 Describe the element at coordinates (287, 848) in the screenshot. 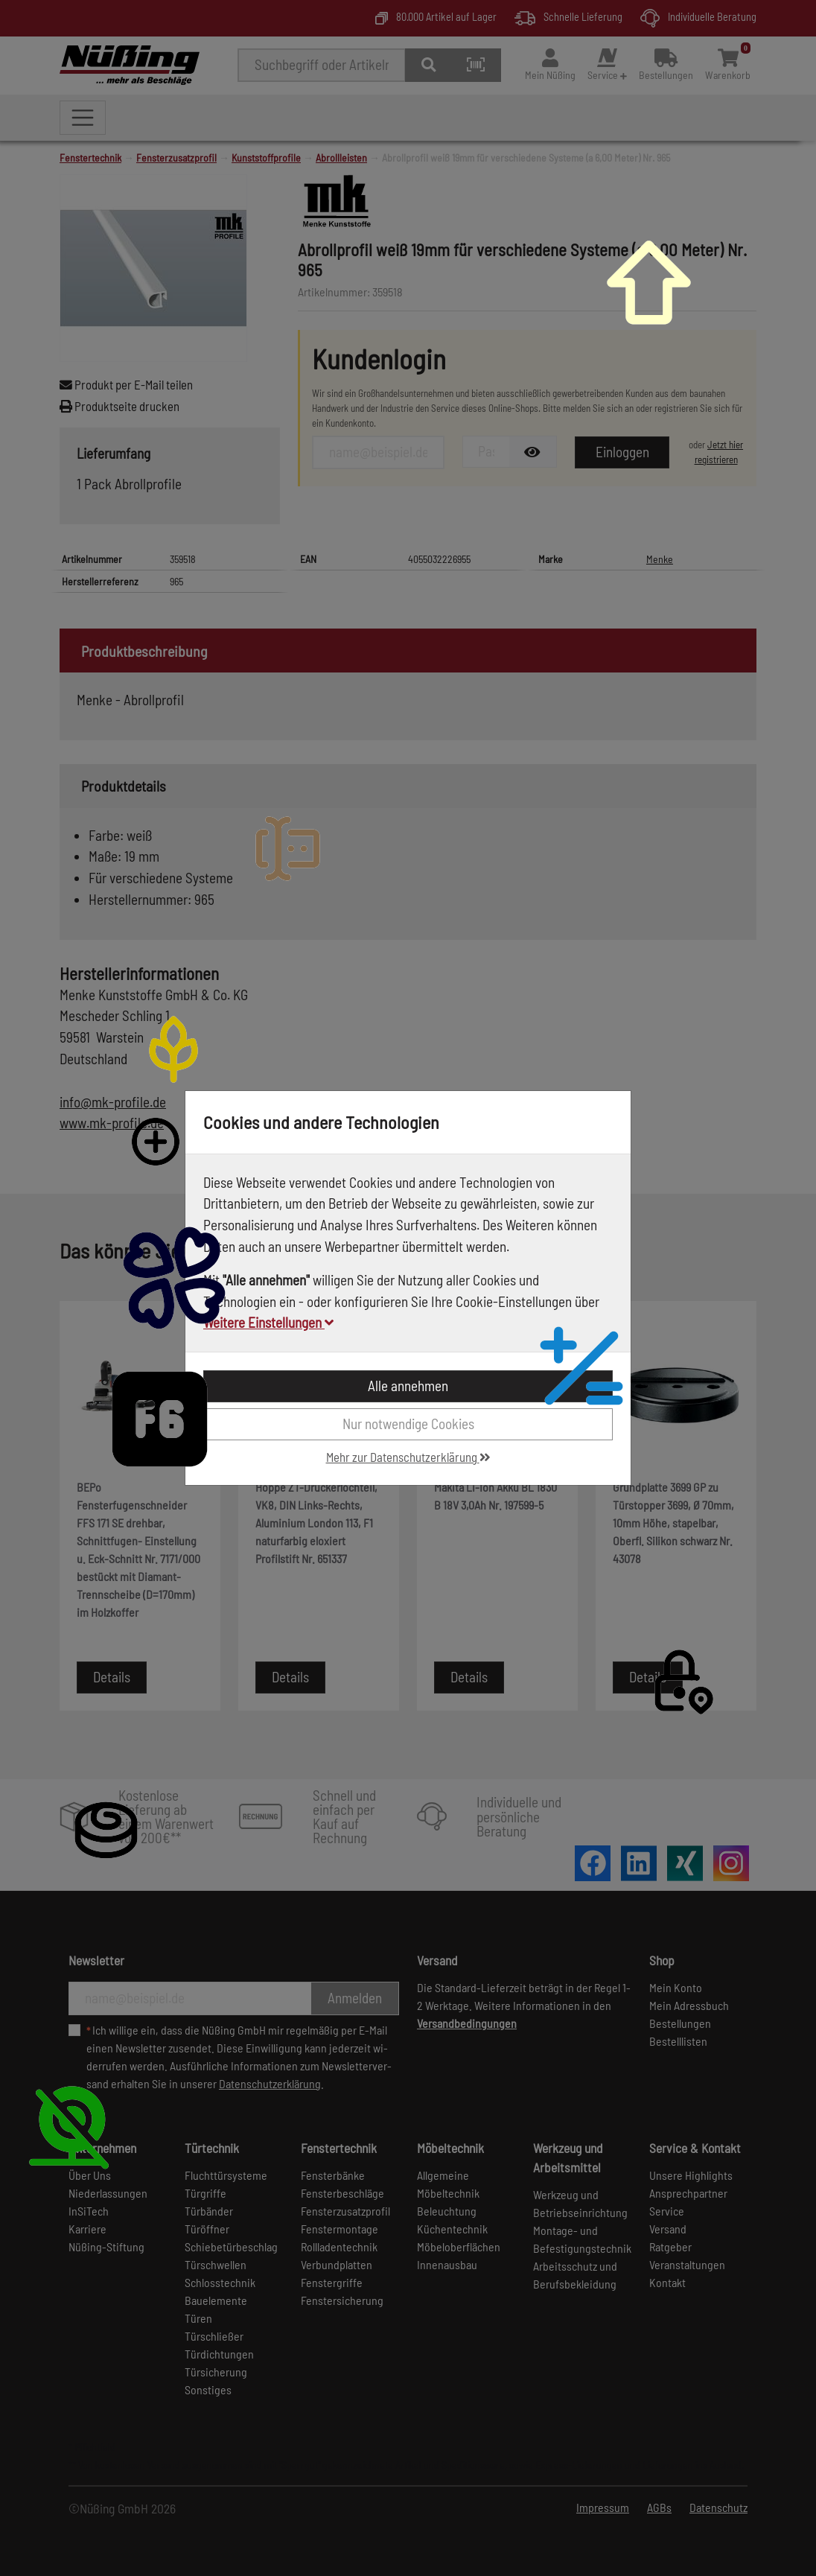

I see `access forms and surveys` at that location.